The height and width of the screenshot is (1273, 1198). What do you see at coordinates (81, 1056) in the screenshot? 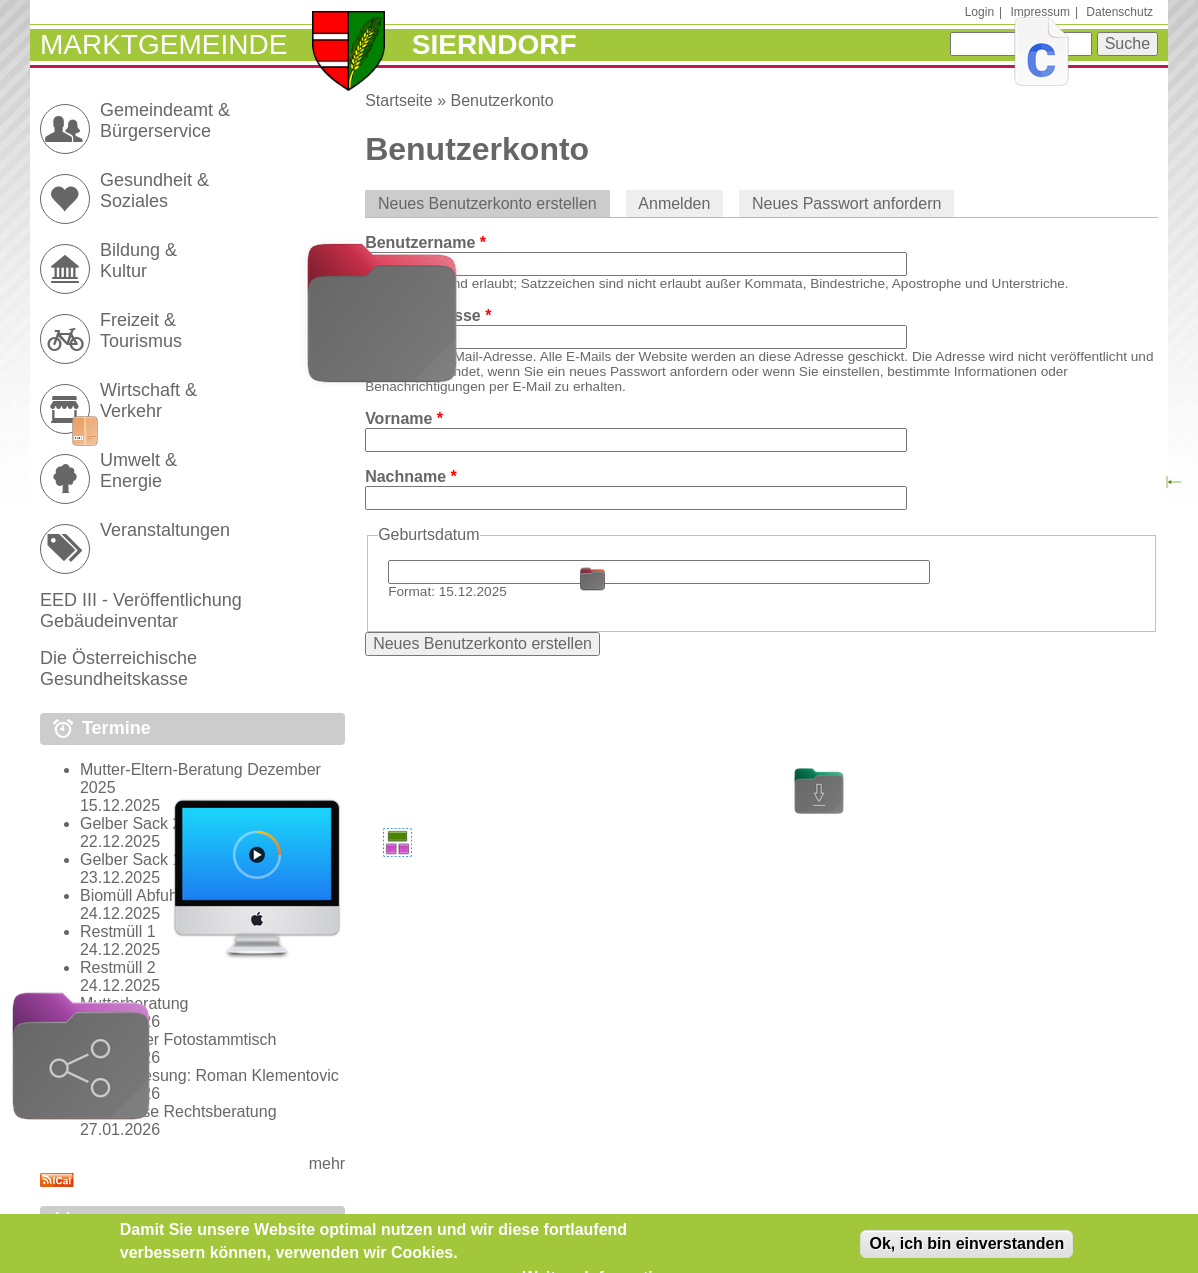
I see `open your public shared folder` at bounding box center [81, 1056].